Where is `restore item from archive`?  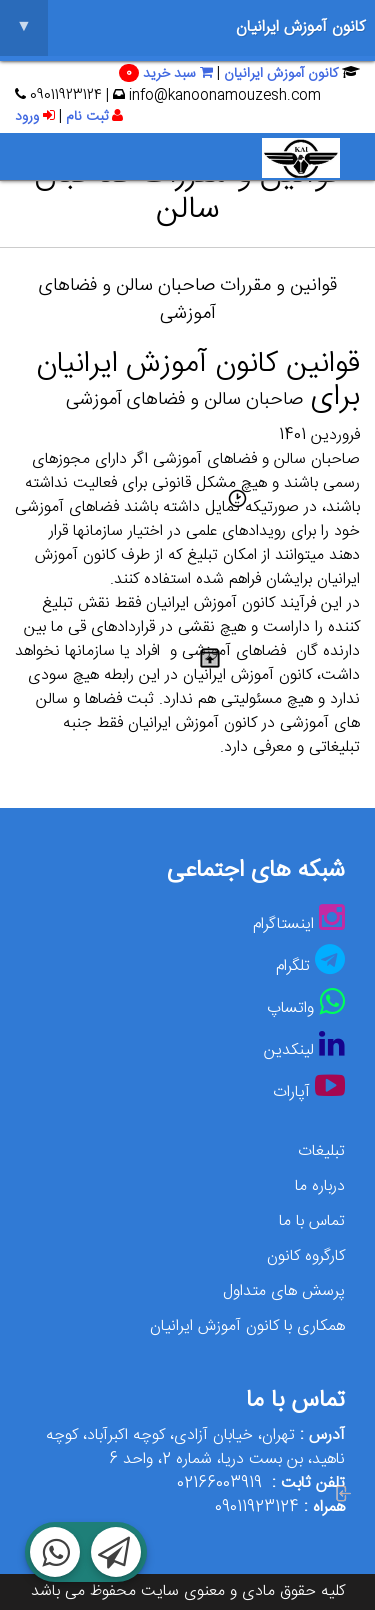
restore item from archive is located at coordinates (210, 658).